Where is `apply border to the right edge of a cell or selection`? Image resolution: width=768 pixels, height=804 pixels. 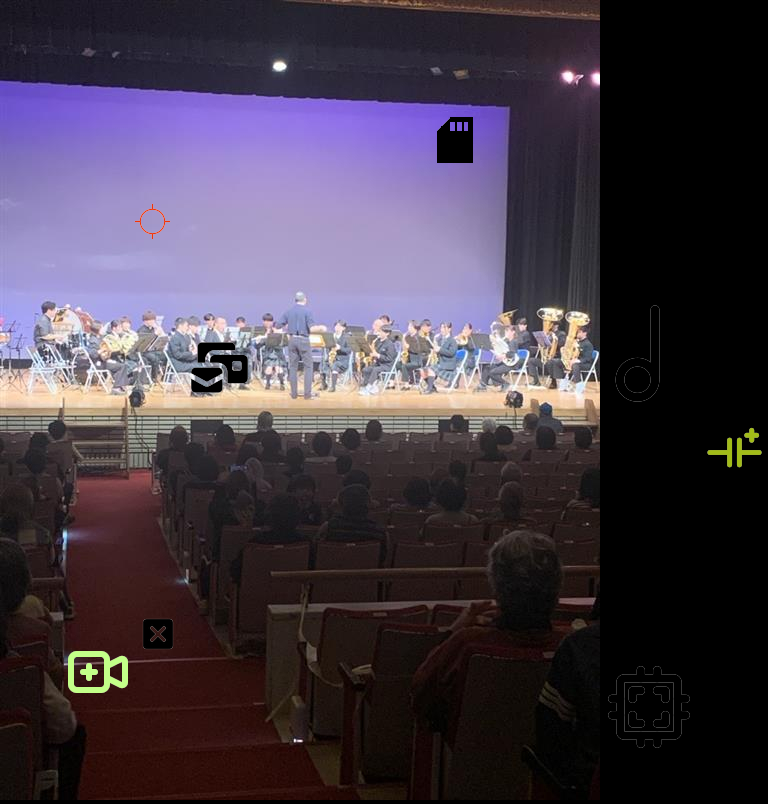
apply border to the right edge of a cell or selection is located at coordinates (653, 234).